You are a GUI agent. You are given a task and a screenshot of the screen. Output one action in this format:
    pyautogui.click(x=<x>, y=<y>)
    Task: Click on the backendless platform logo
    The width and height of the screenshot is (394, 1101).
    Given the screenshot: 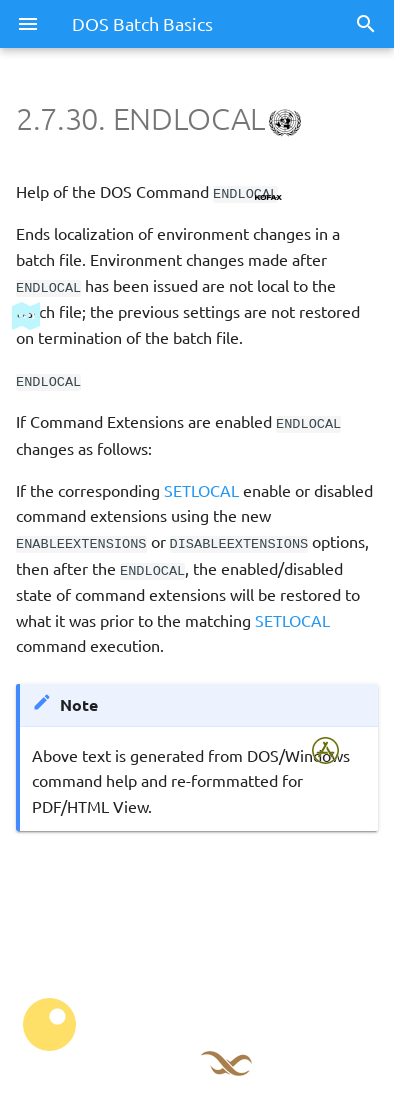 What is the action you would take?
    pyautogui.click(x=226, y=1063)
    